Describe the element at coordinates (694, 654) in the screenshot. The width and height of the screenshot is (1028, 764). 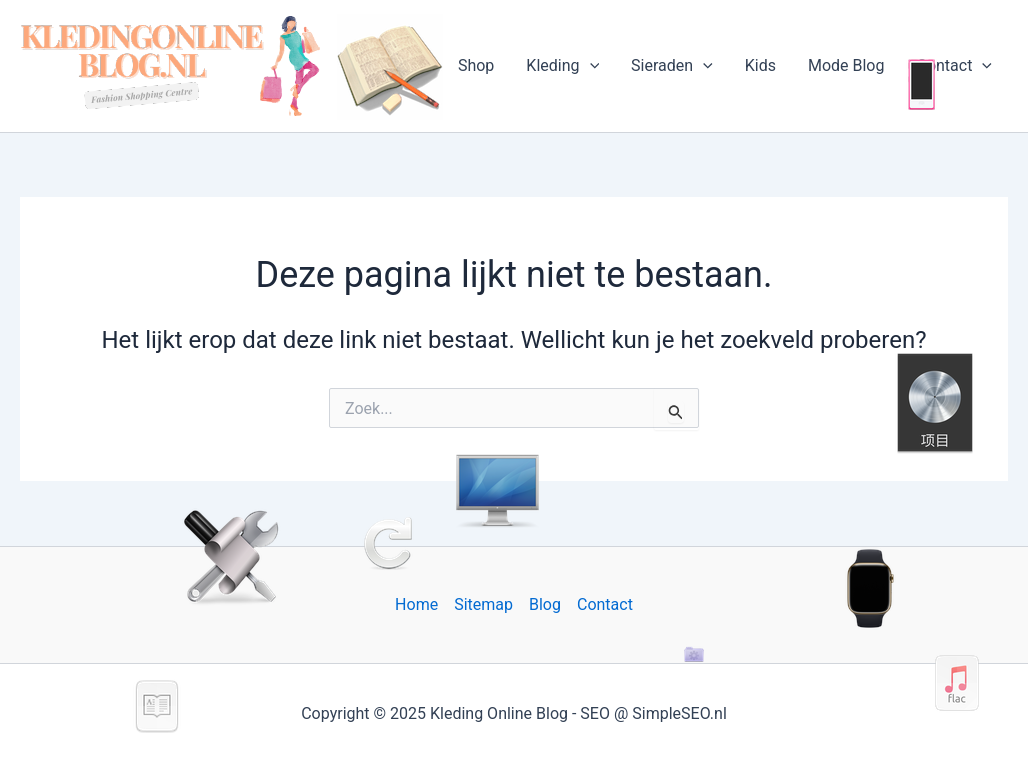
I see `access system settings or preferences folder` at that location.